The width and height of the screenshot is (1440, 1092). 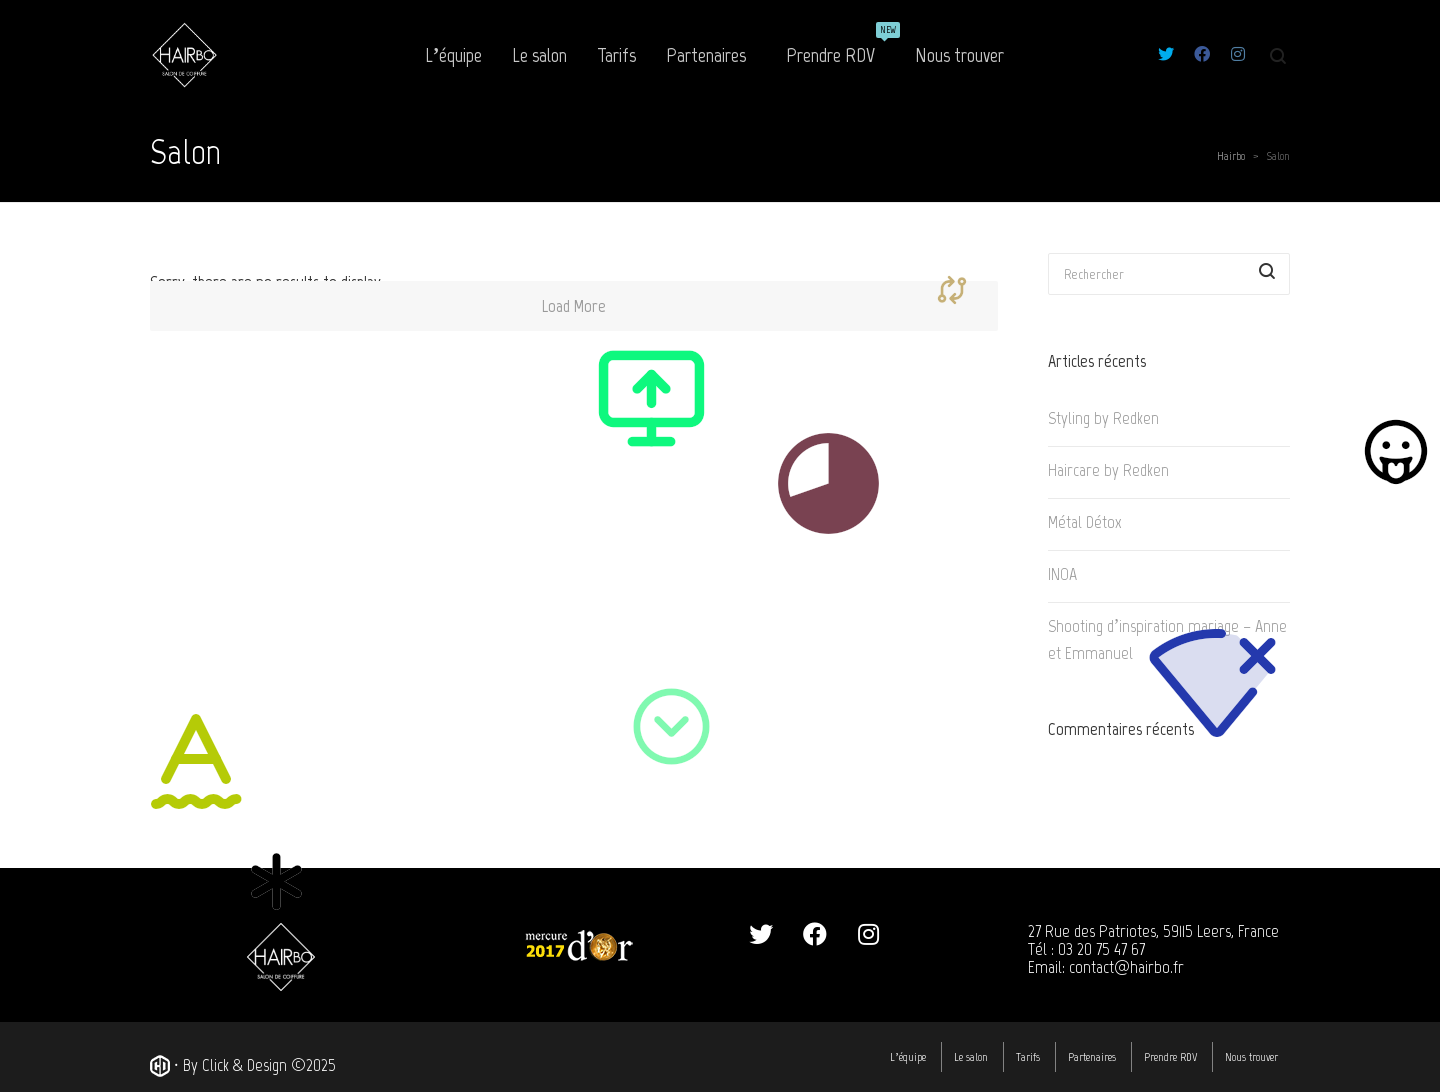 I want to click on indicates a required field in a form, so click(x=276, y=881).